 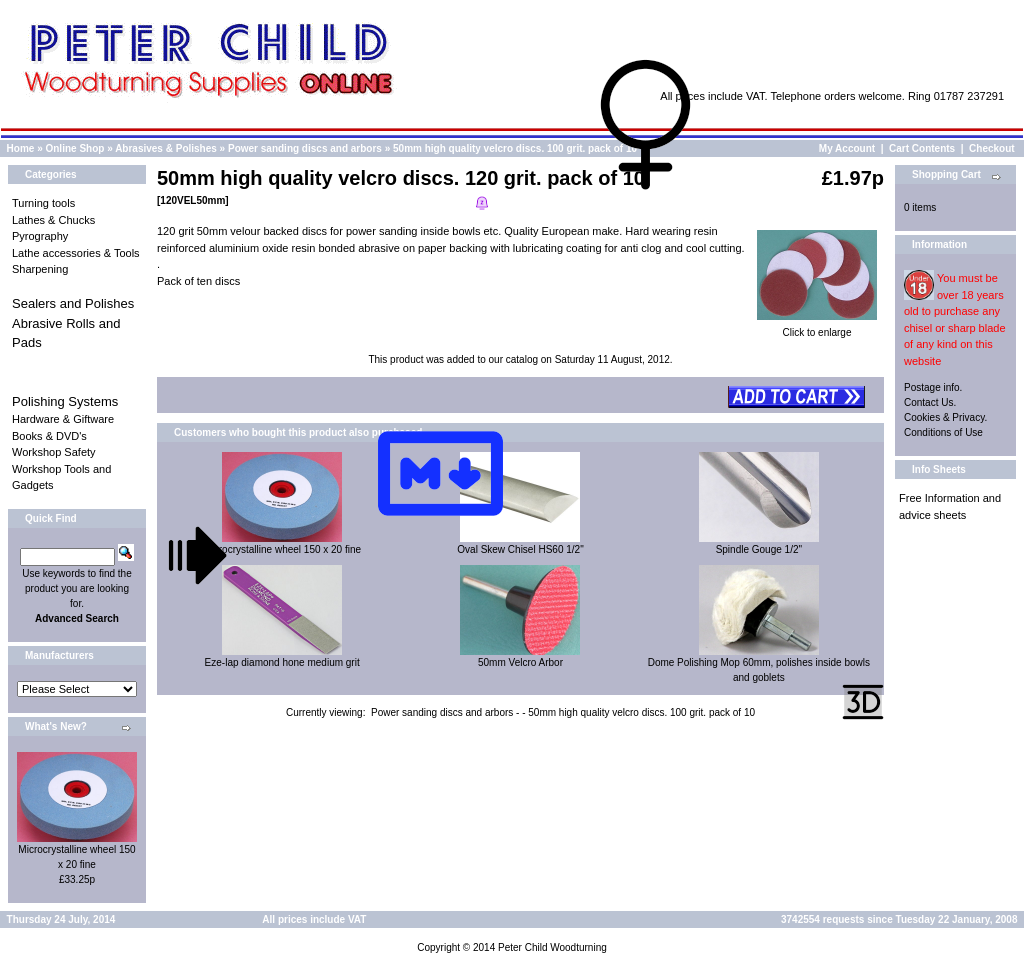 I want to click on mute notifications while sleeping, so click(x=482, y=203).